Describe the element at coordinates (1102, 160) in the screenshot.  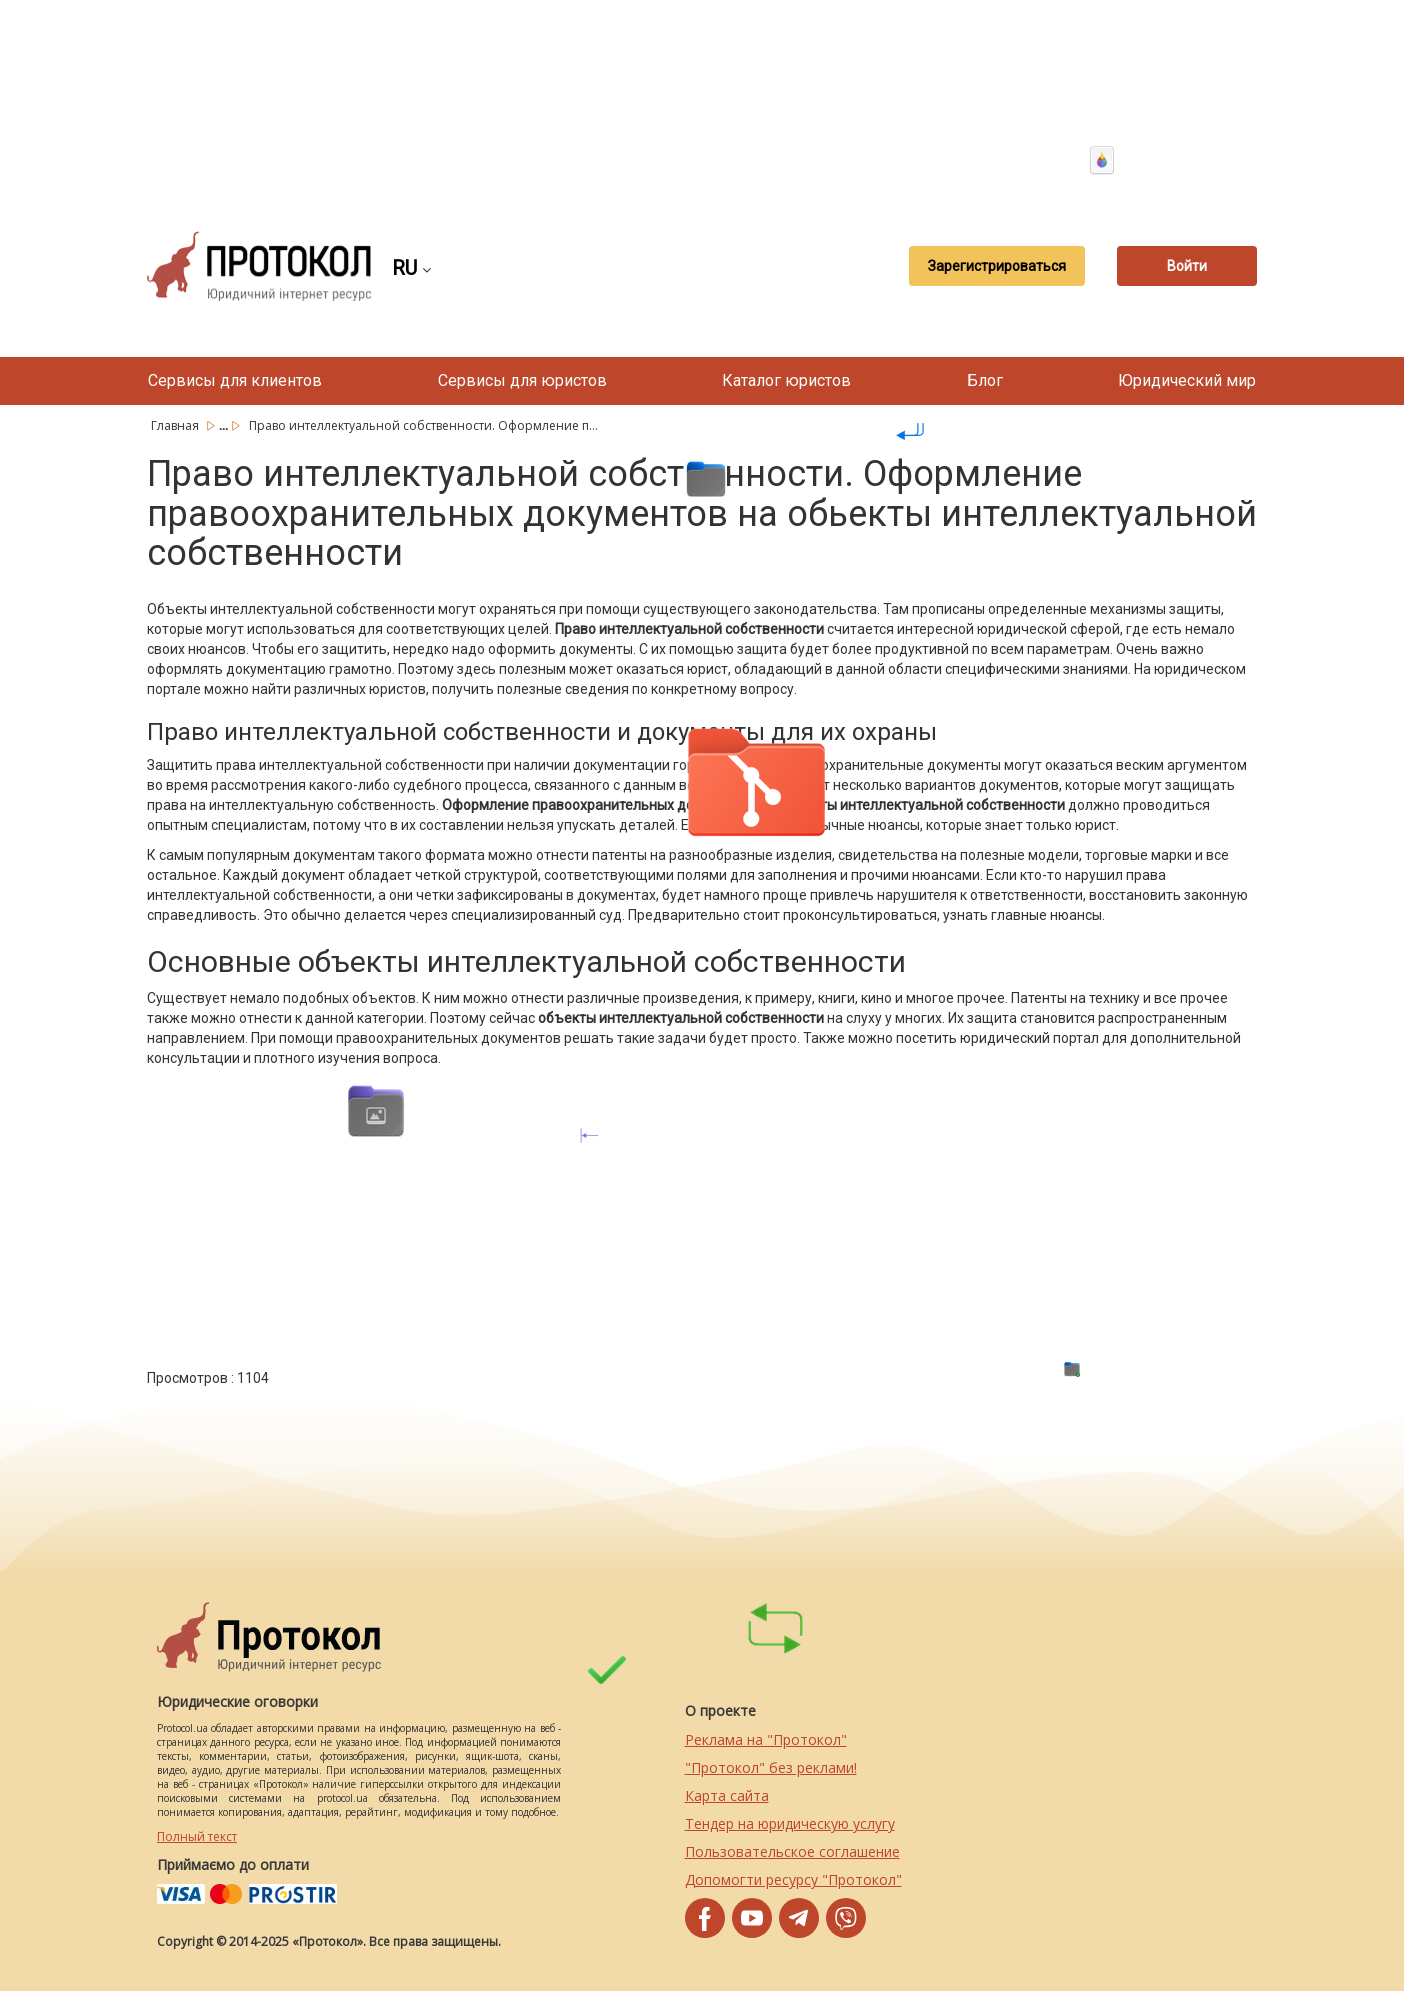
I see `an ICC color profile file` at that location.